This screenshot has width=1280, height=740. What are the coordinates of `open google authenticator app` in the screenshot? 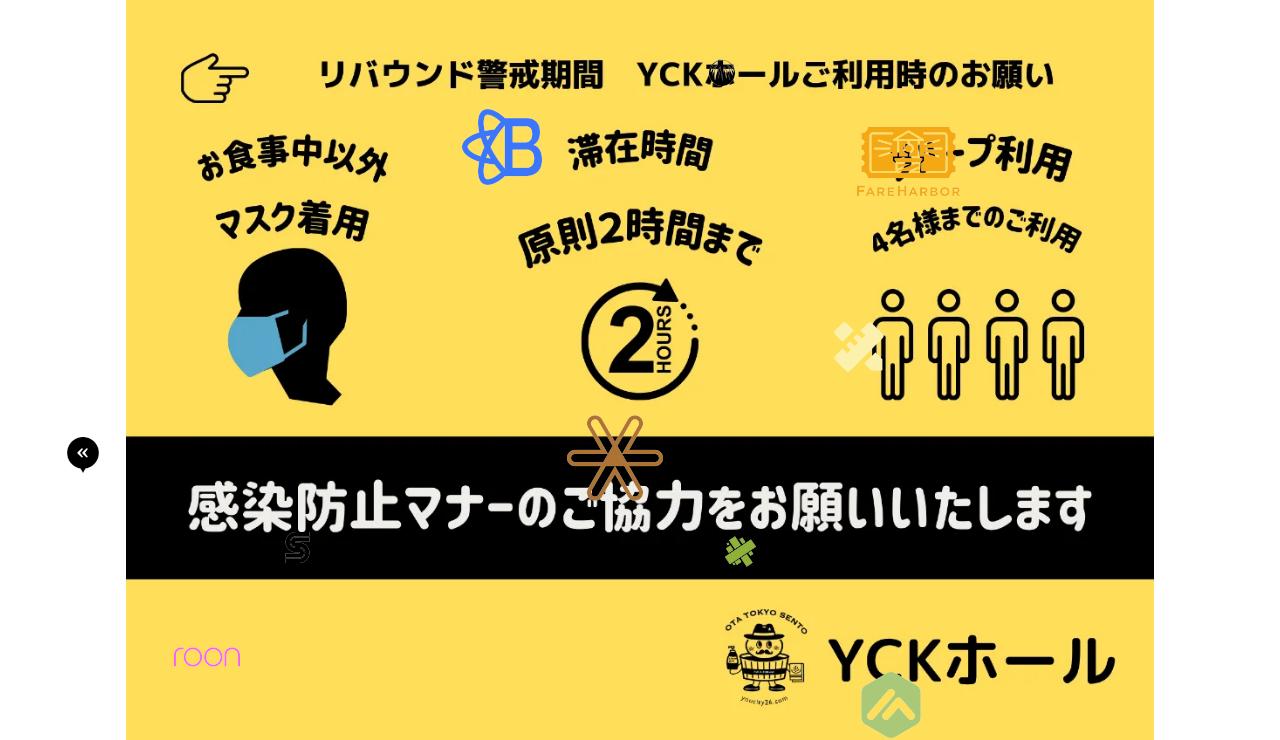 It's located at (615, 458).